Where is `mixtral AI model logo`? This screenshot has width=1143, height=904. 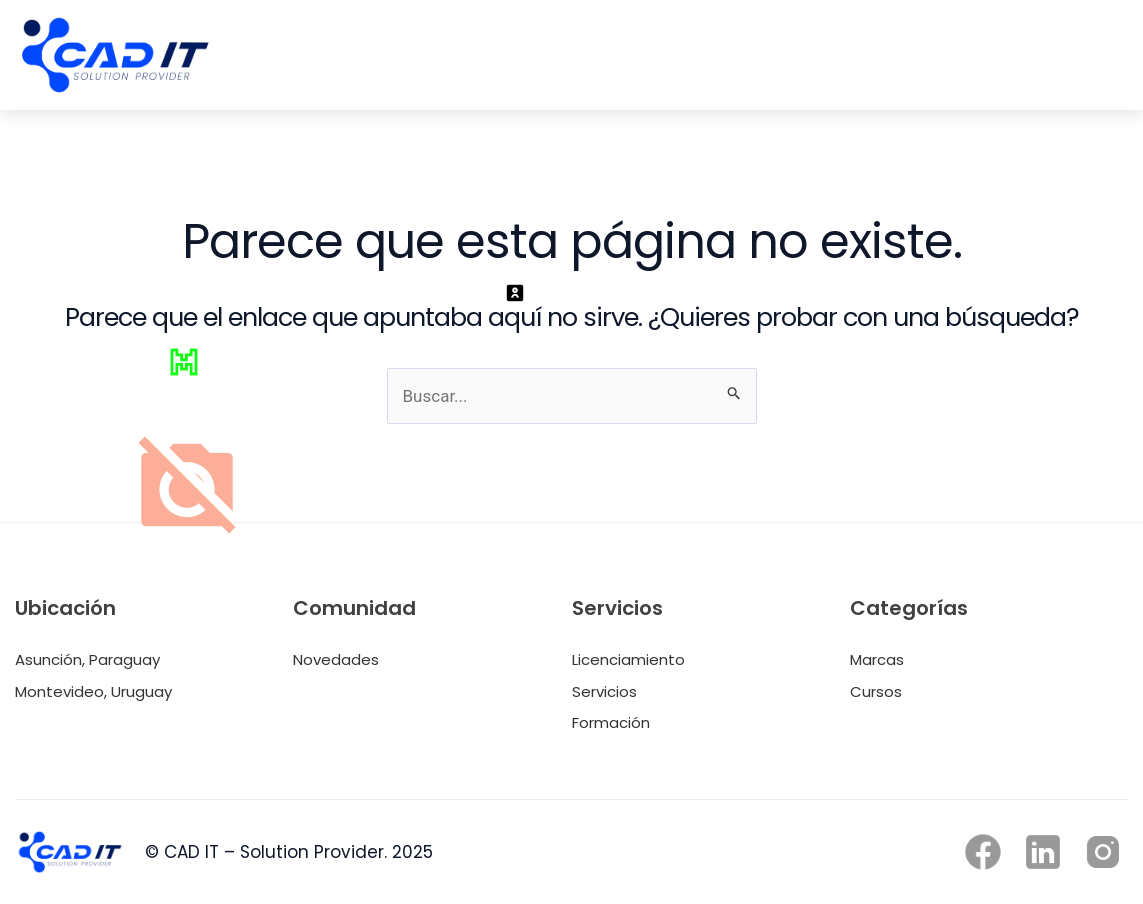
mixtral AI model logo is located at coordinates (184, 362).